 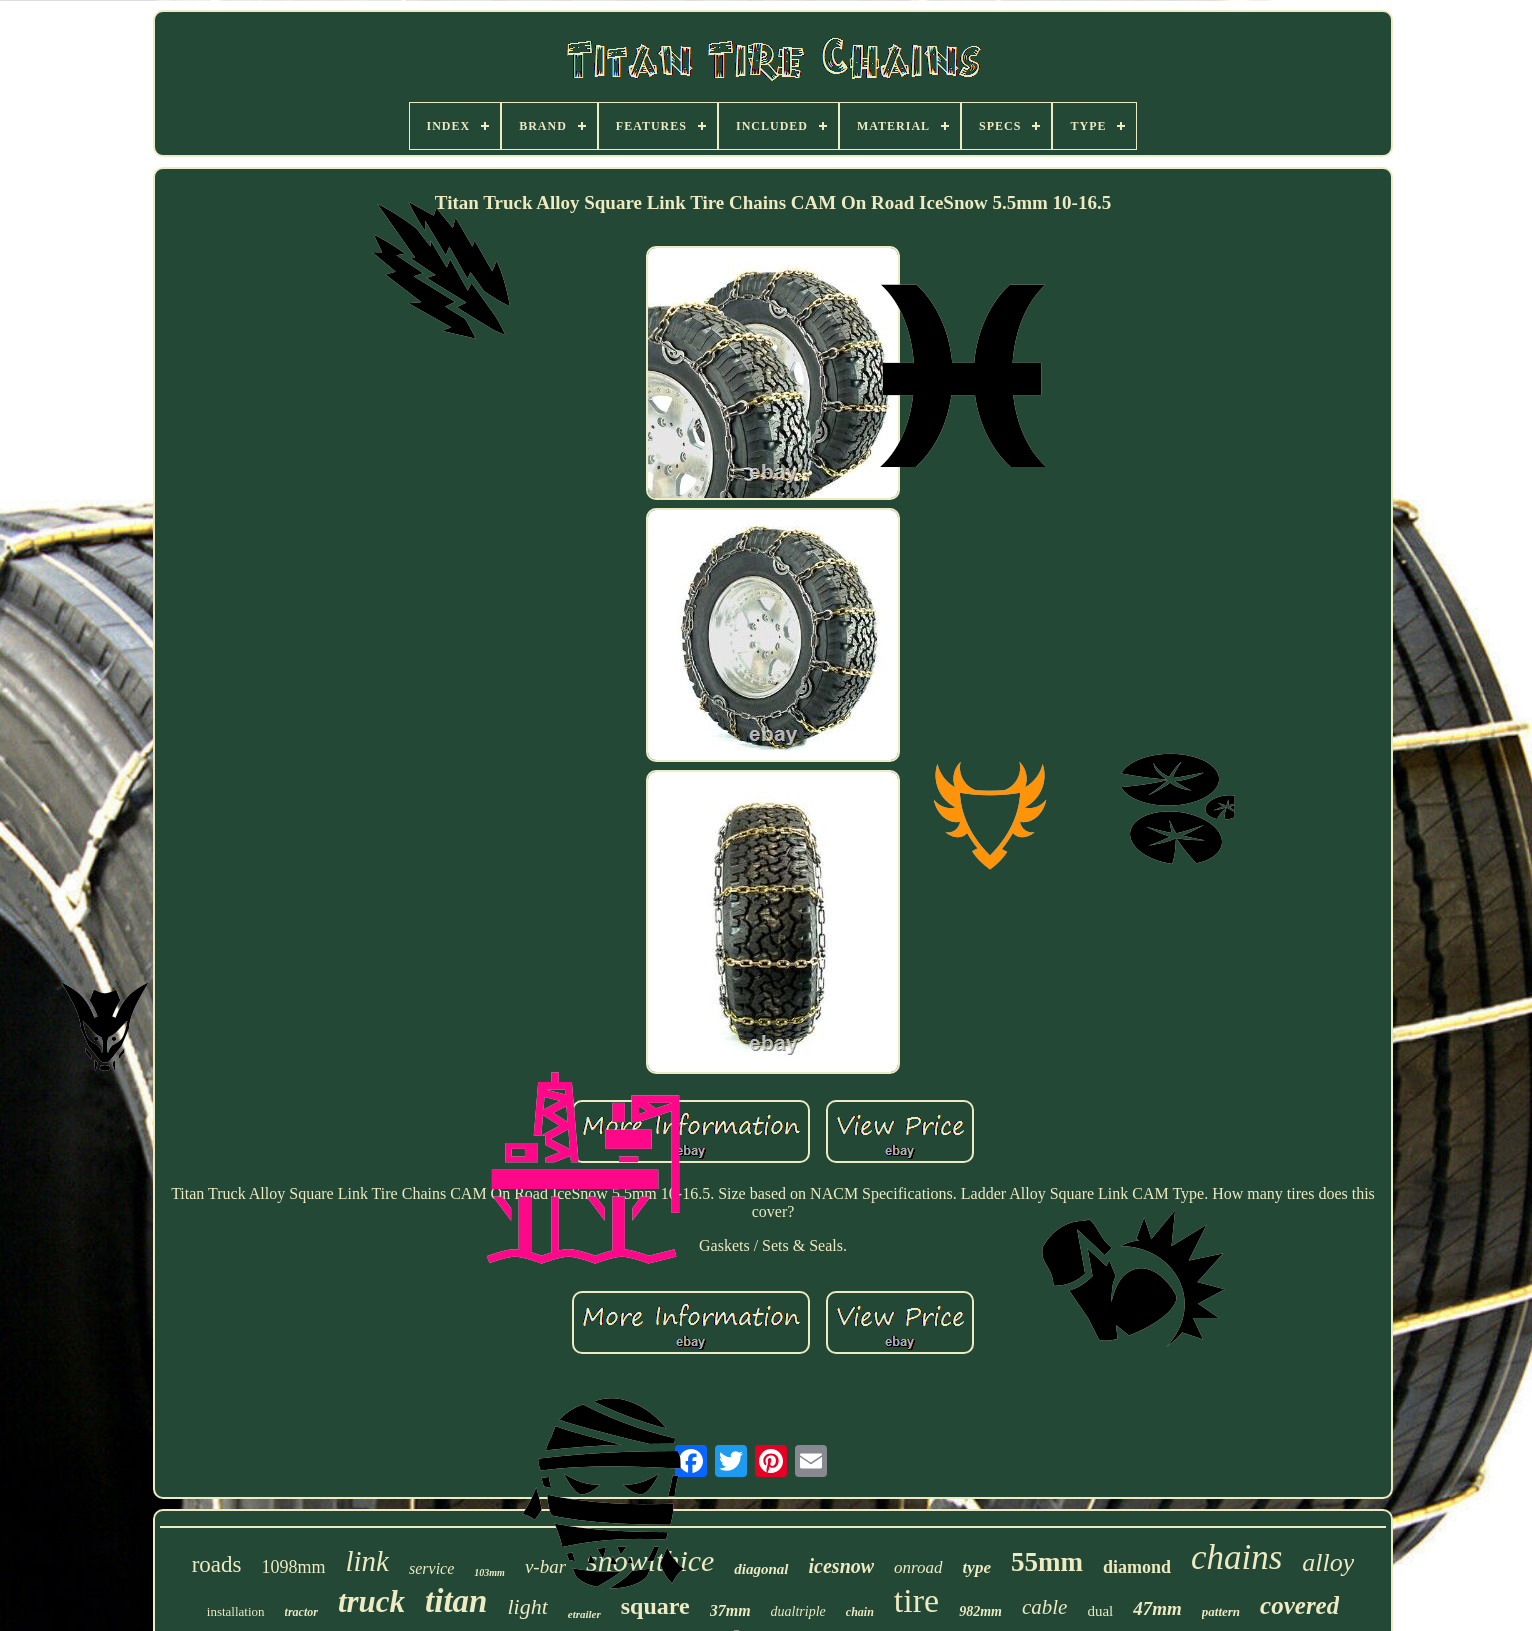 I want to click on select reptile or dragon character class, so click(x=105, y=1026).